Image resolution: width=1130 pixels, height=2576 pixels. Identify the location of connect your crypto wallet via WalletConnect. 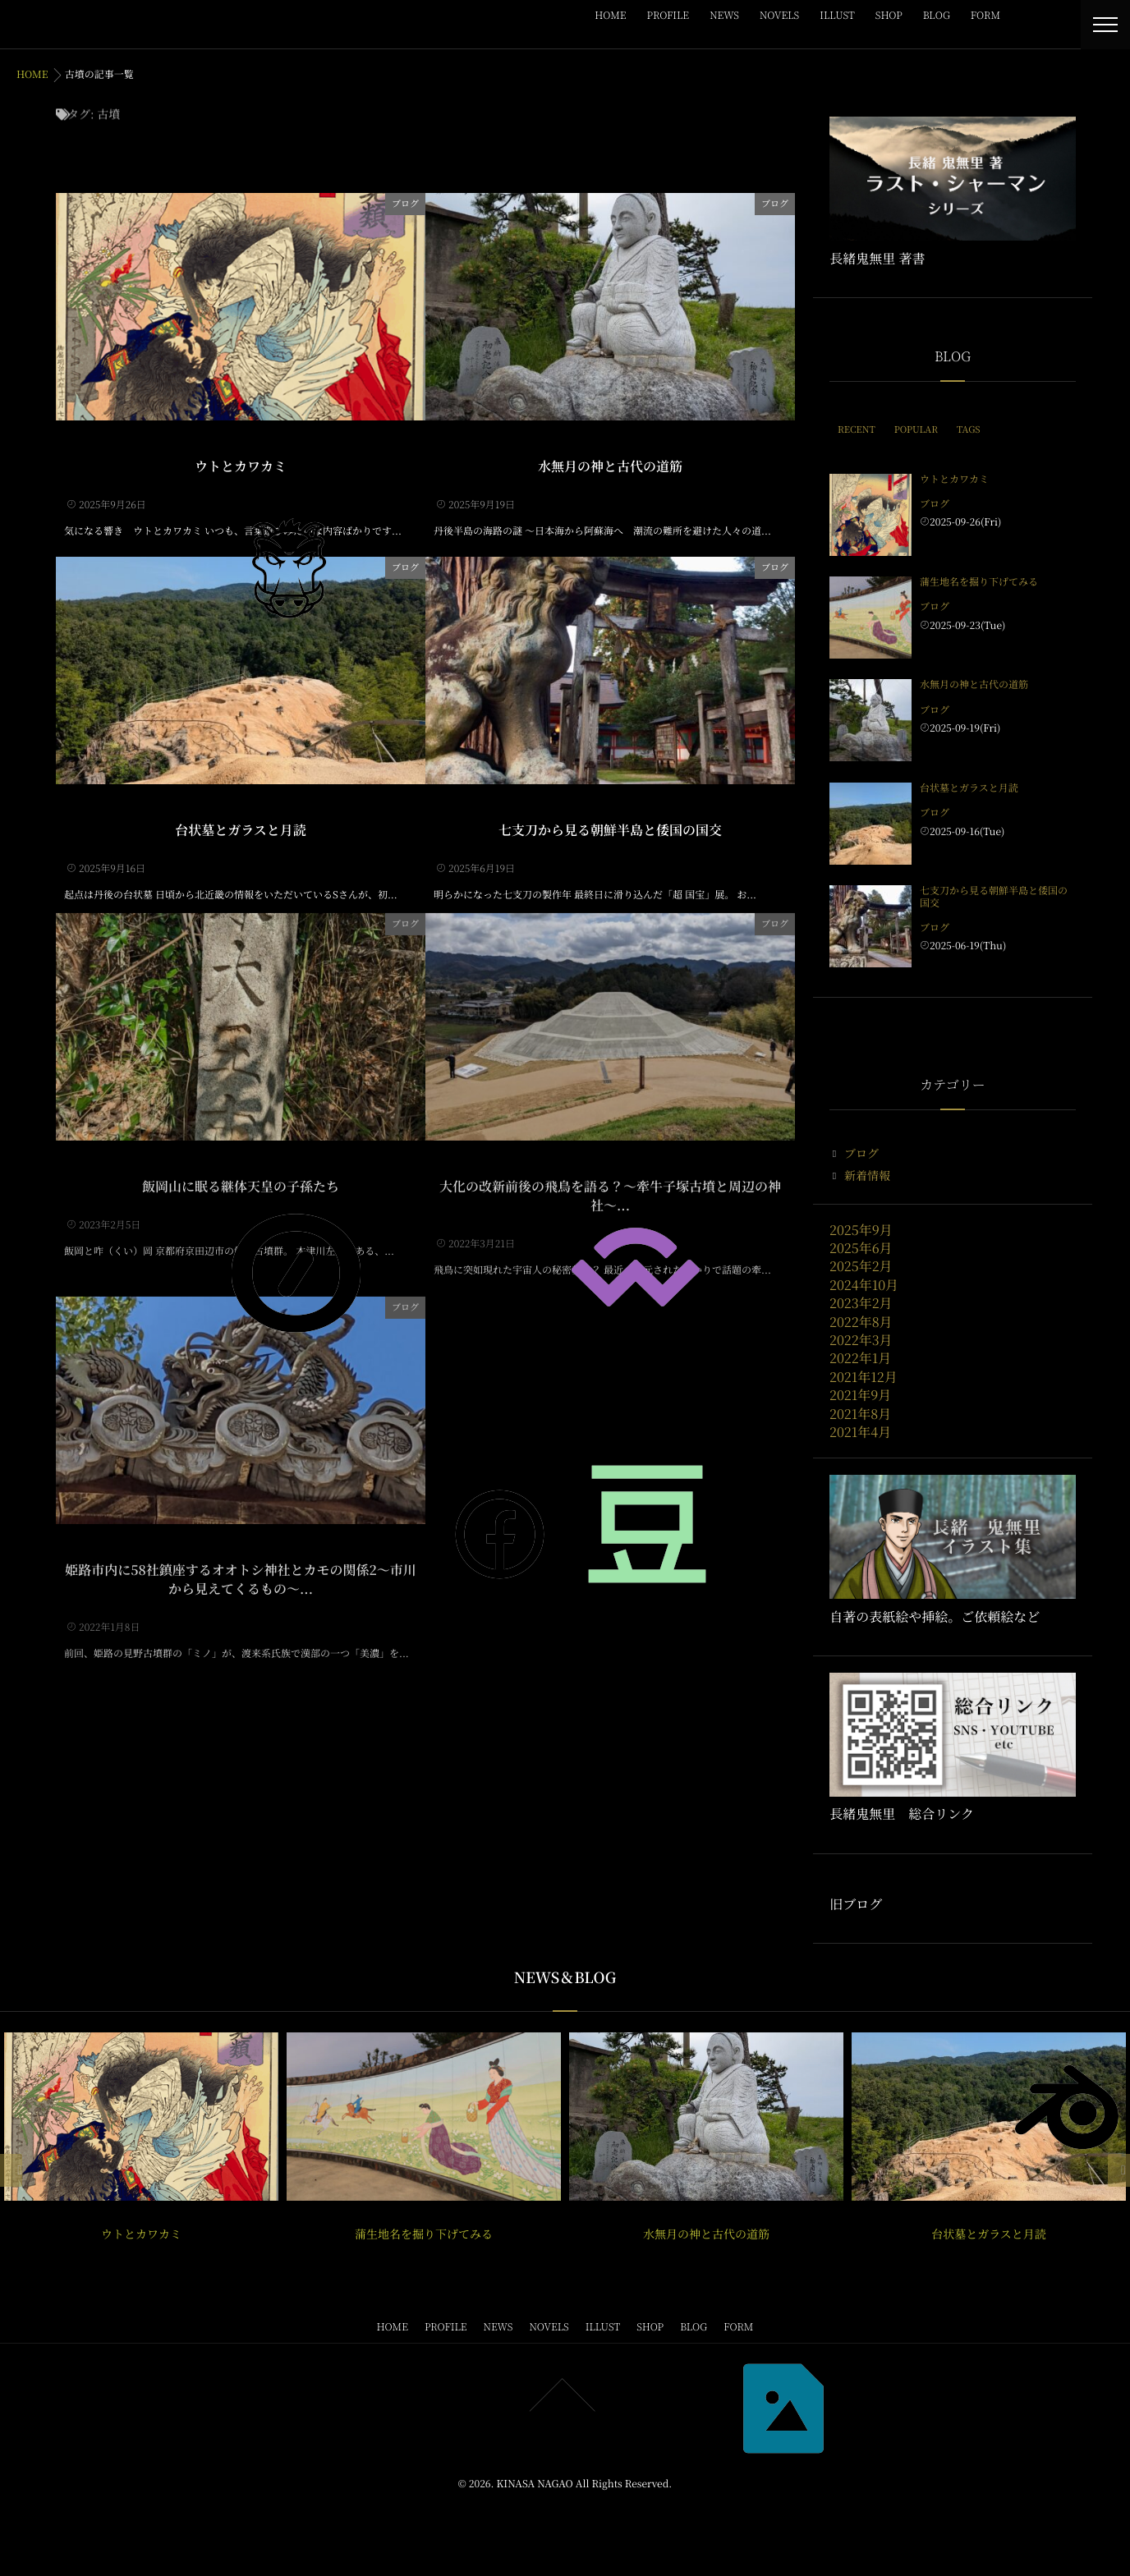
(636, 1267).